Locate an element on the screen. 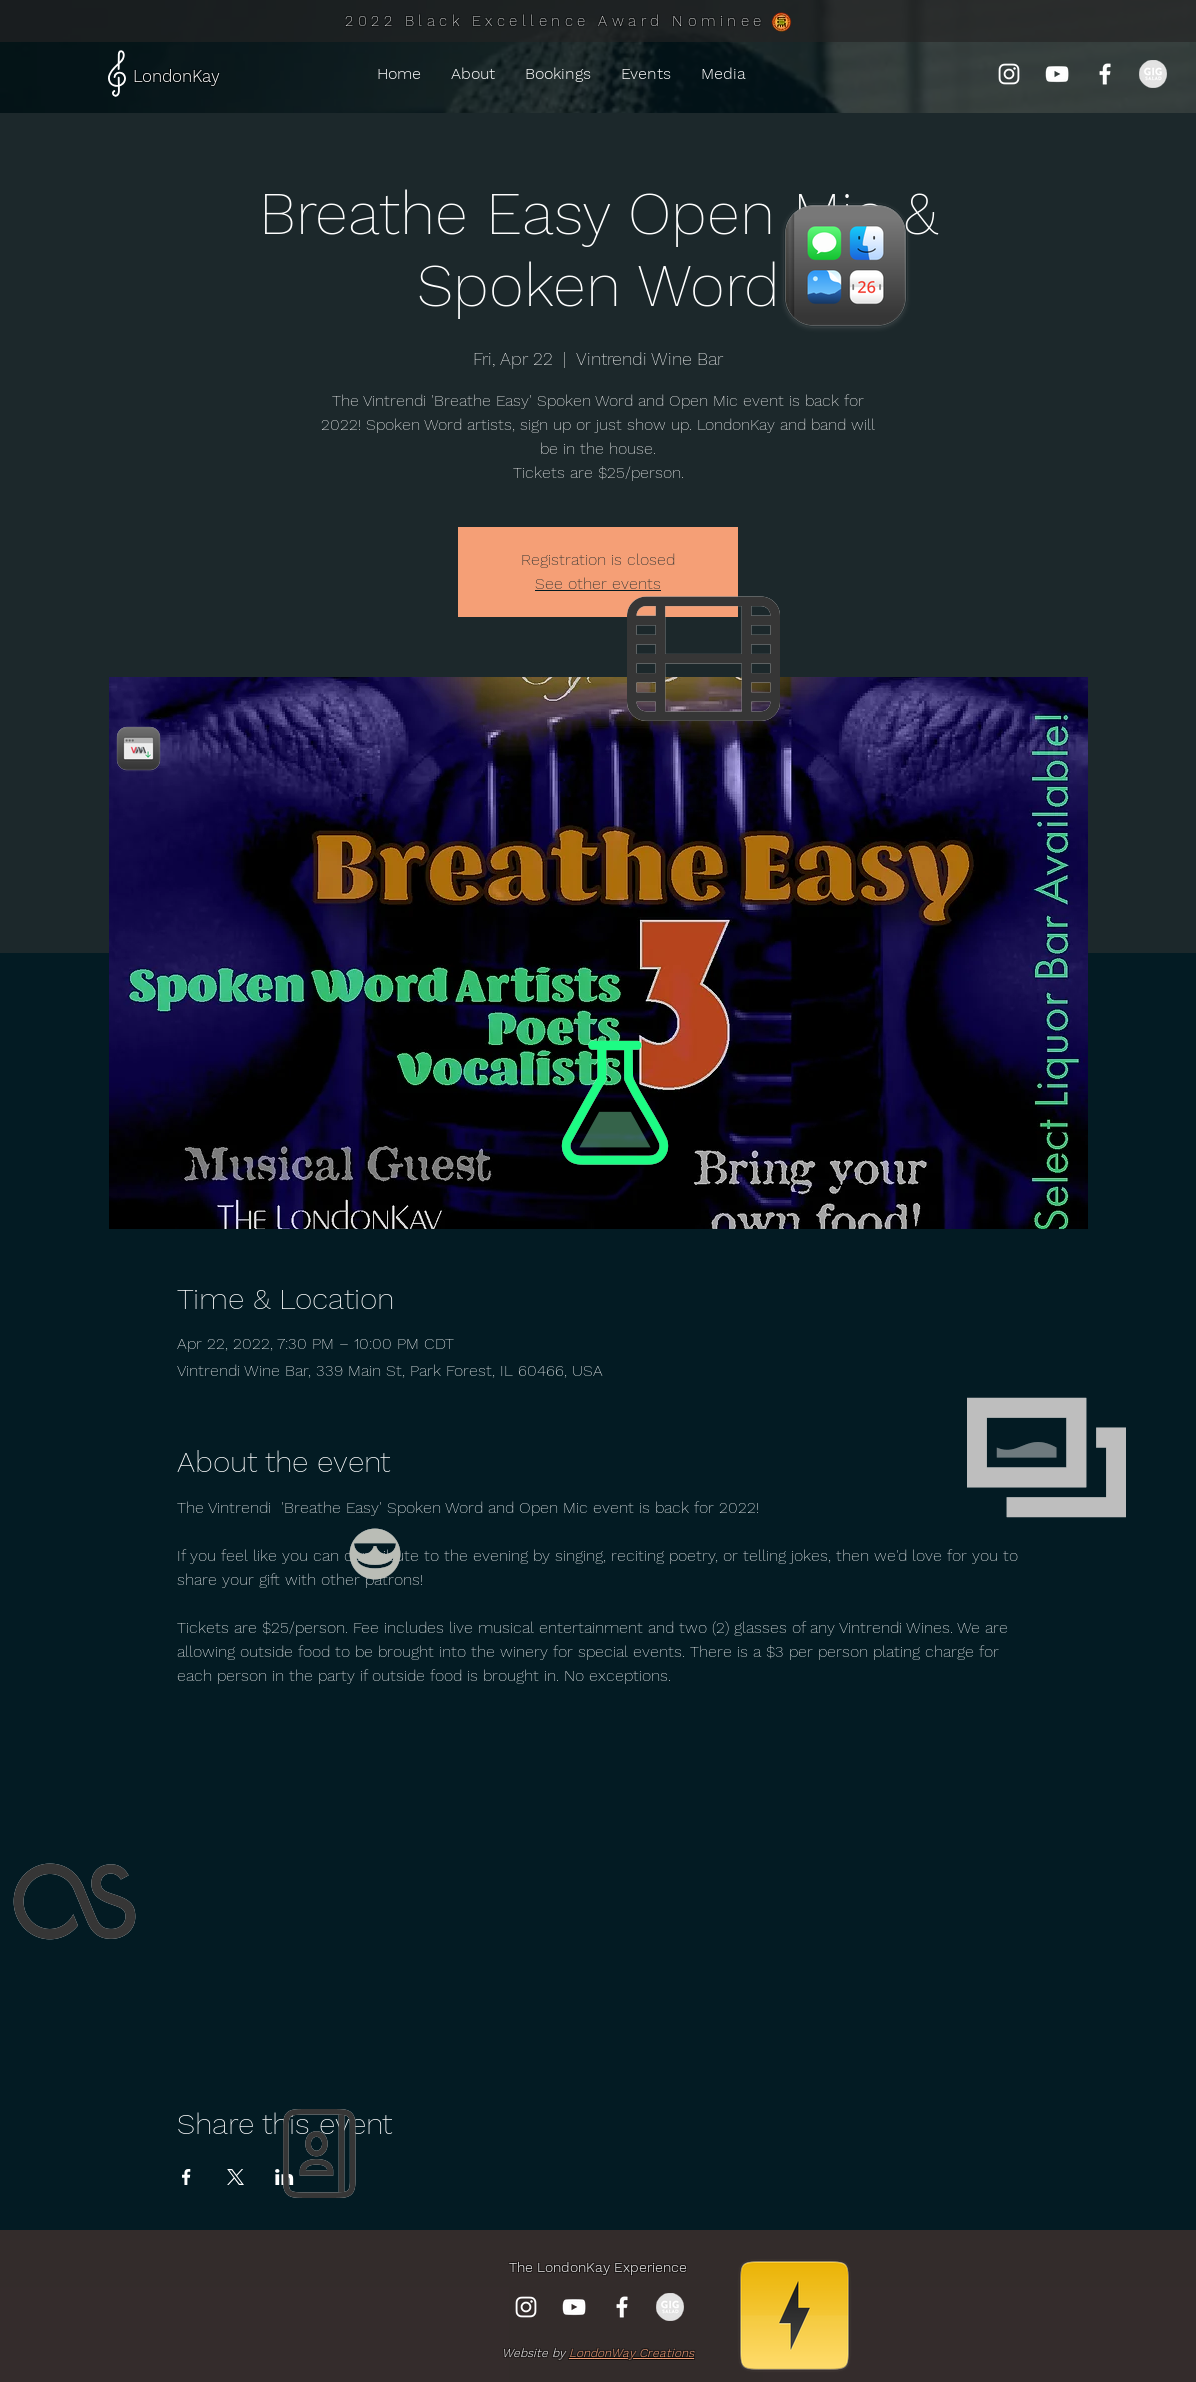 Image resolution: width=1196 pixels, height=2382 pixels. access science or chemistry applications is located at coordinates (615, 1103).